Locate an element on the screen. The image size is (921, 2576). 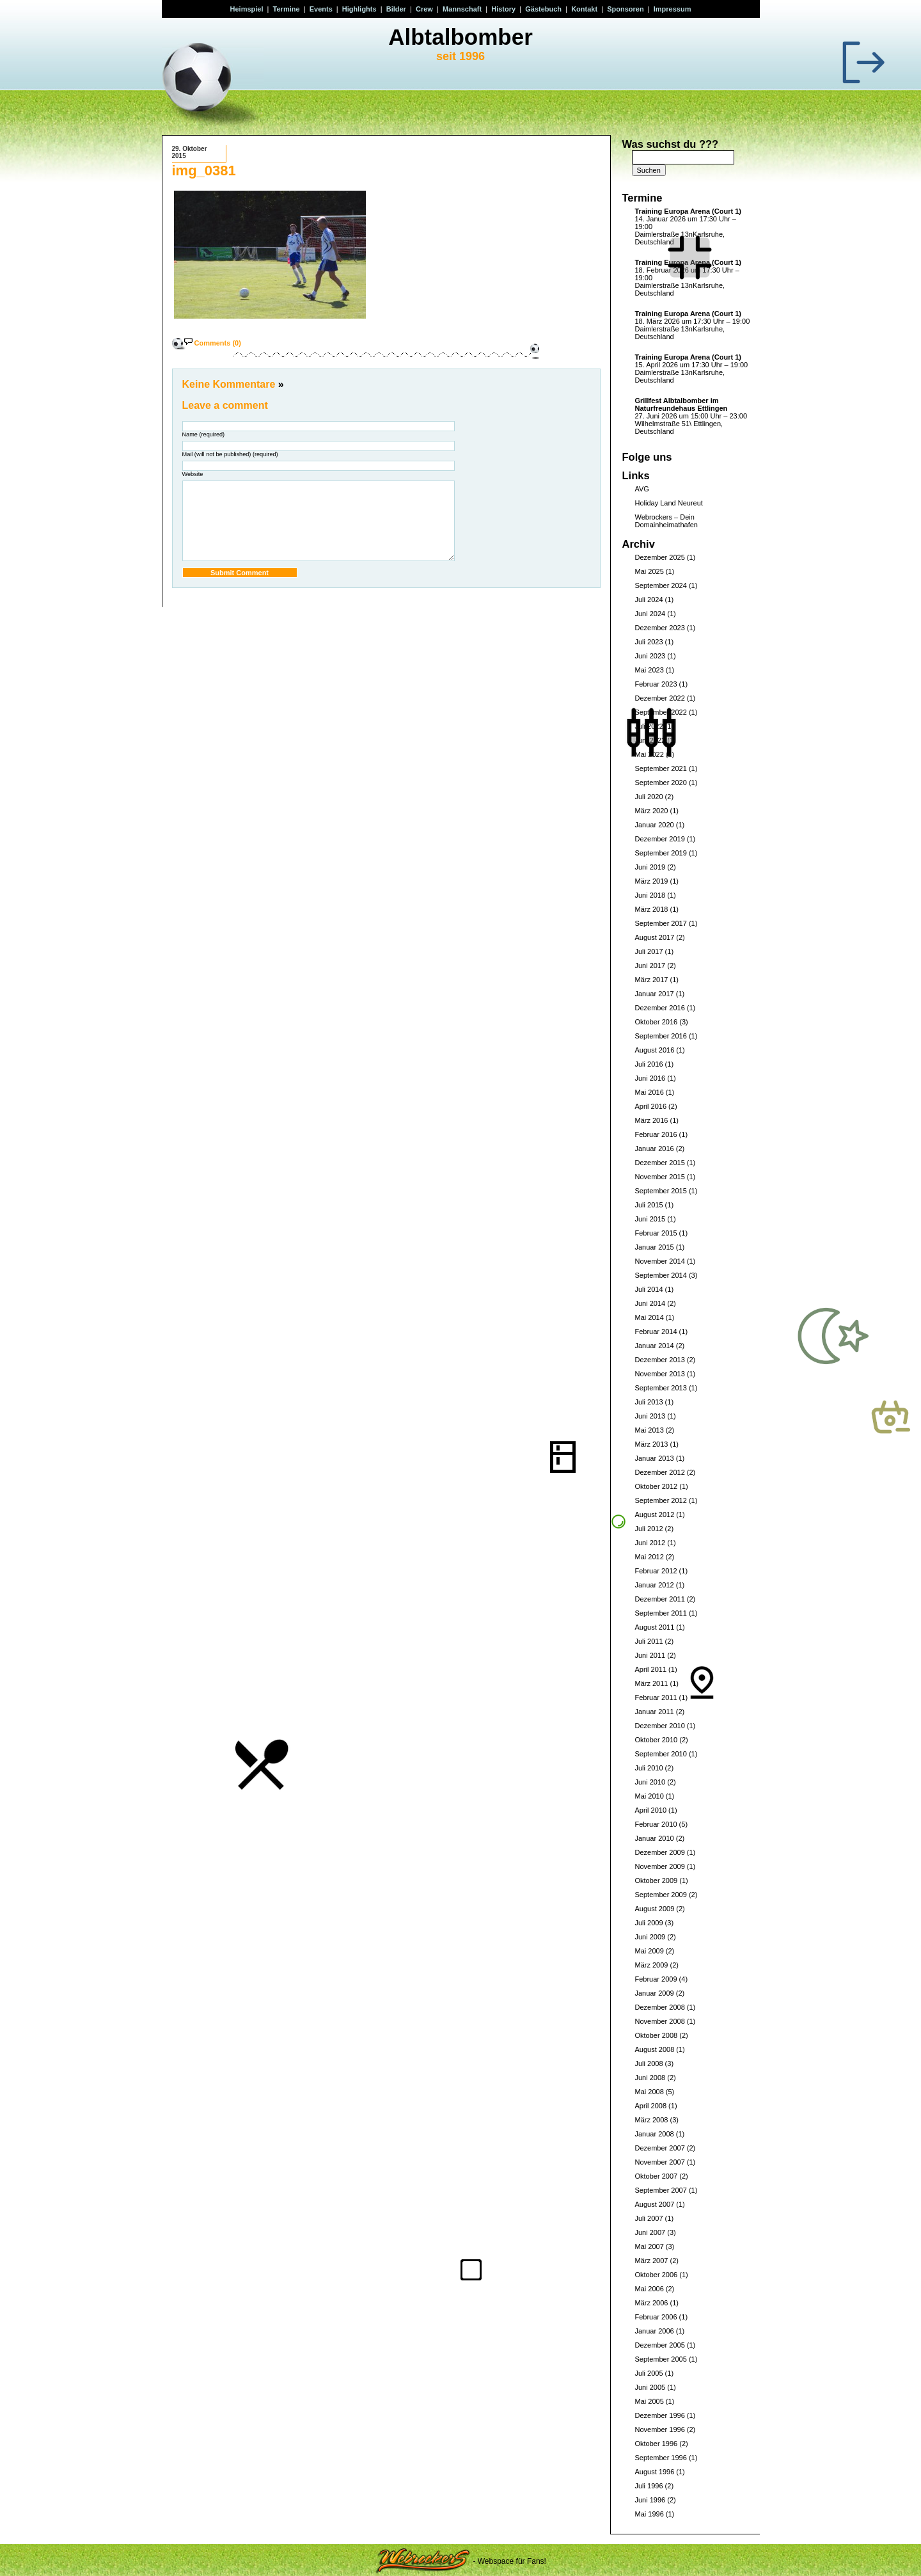
apply inner shadow effect to bottom-right corner is located at coordinates (618, 1522).